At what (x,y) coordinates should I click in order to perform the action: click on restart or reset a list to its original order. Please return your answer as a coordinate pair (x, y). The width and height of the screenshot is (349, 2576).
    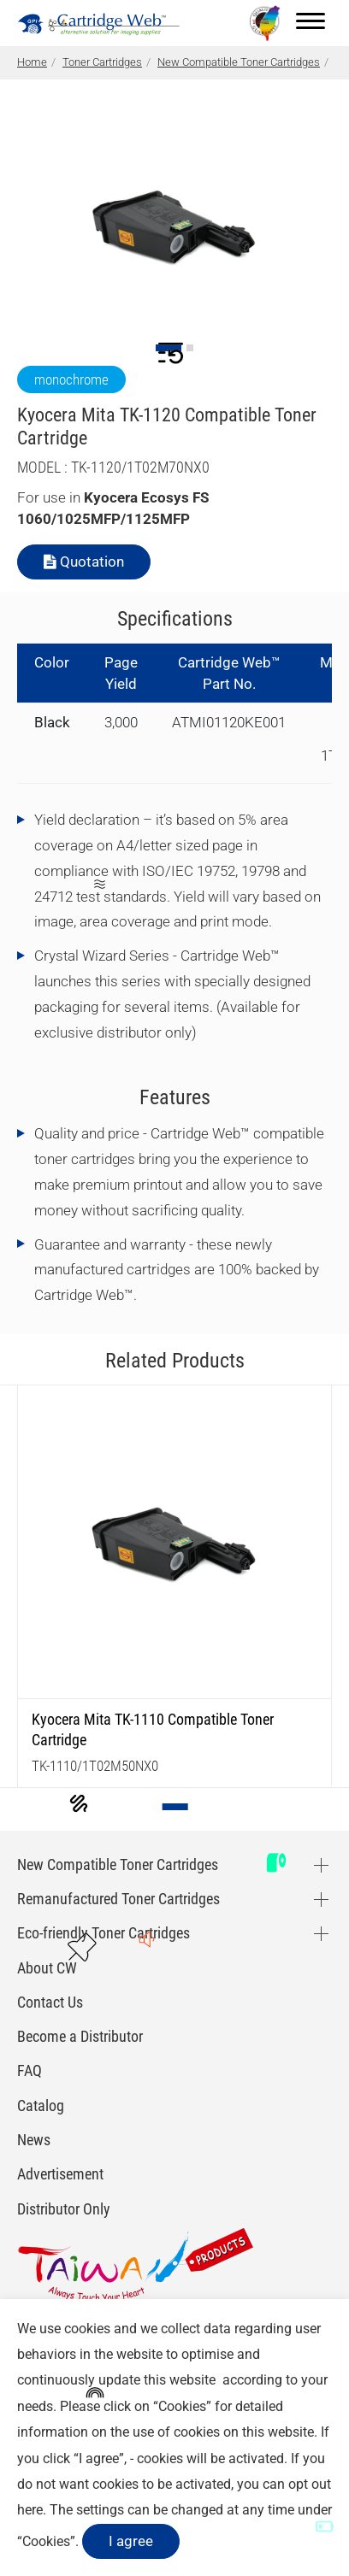
    Looking at the image, I should click on (170, 352).